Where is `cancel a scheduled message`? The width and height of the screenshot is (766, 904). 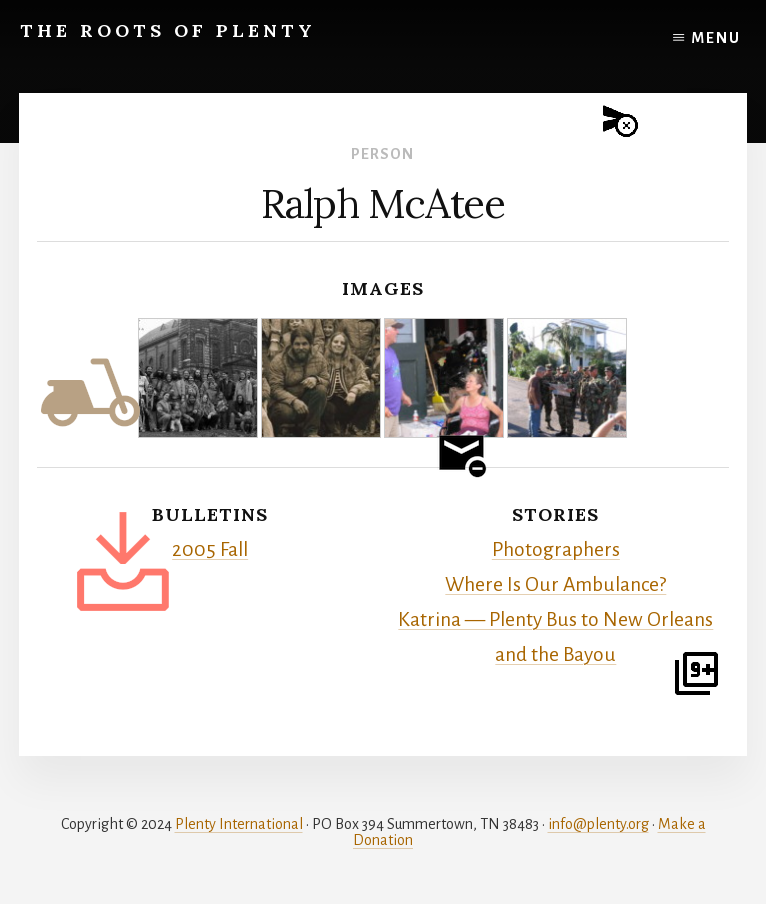
cancel a scheduled message is located at coordinates (619, 118).